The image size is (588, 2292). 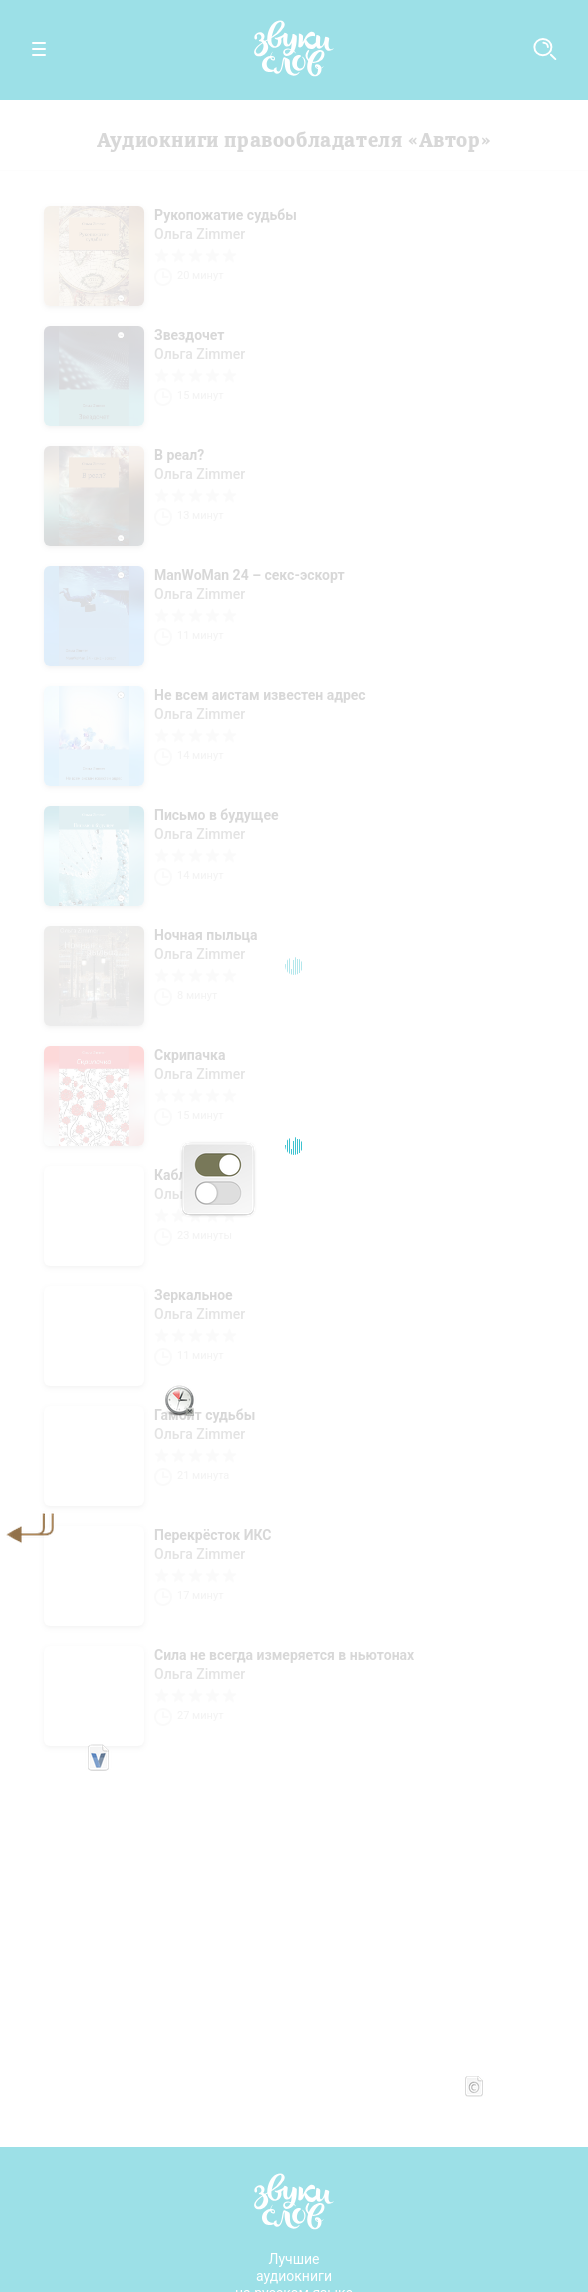 I want to click on reply to all recipients of an email, so click(x=29, y=1524).